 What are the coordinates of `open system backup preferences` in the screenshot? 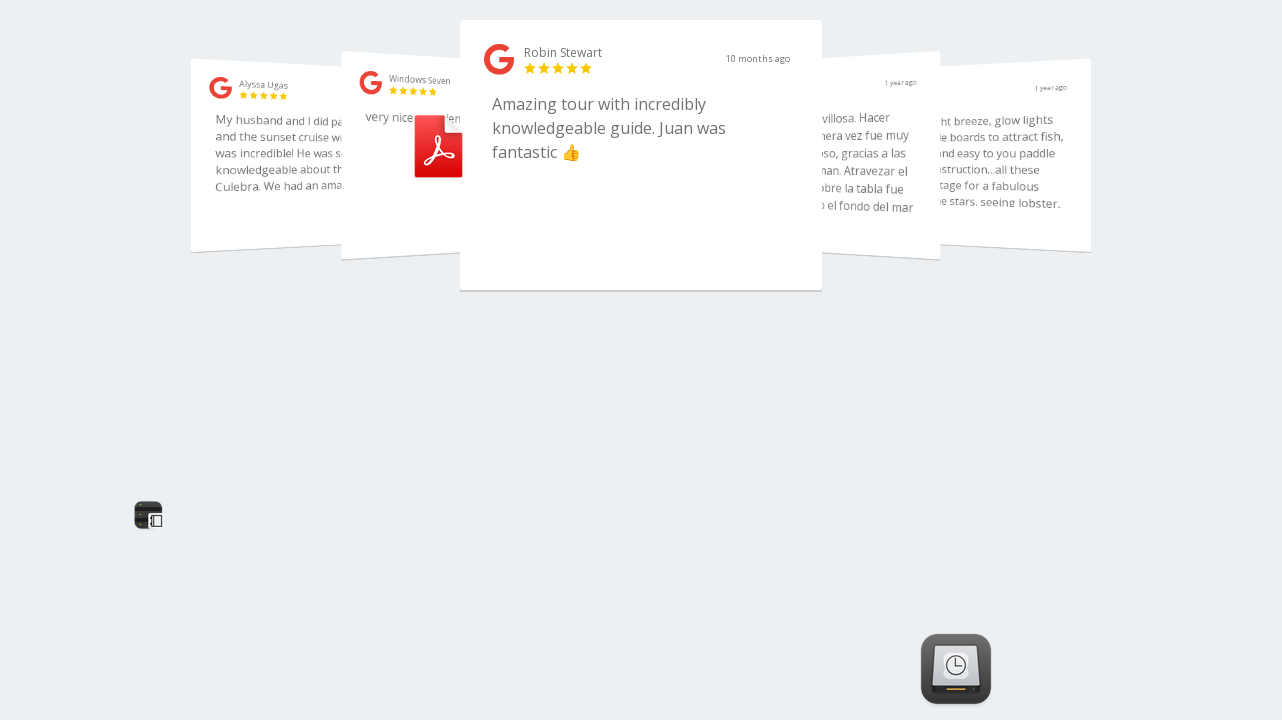 It's located at (956, 669).